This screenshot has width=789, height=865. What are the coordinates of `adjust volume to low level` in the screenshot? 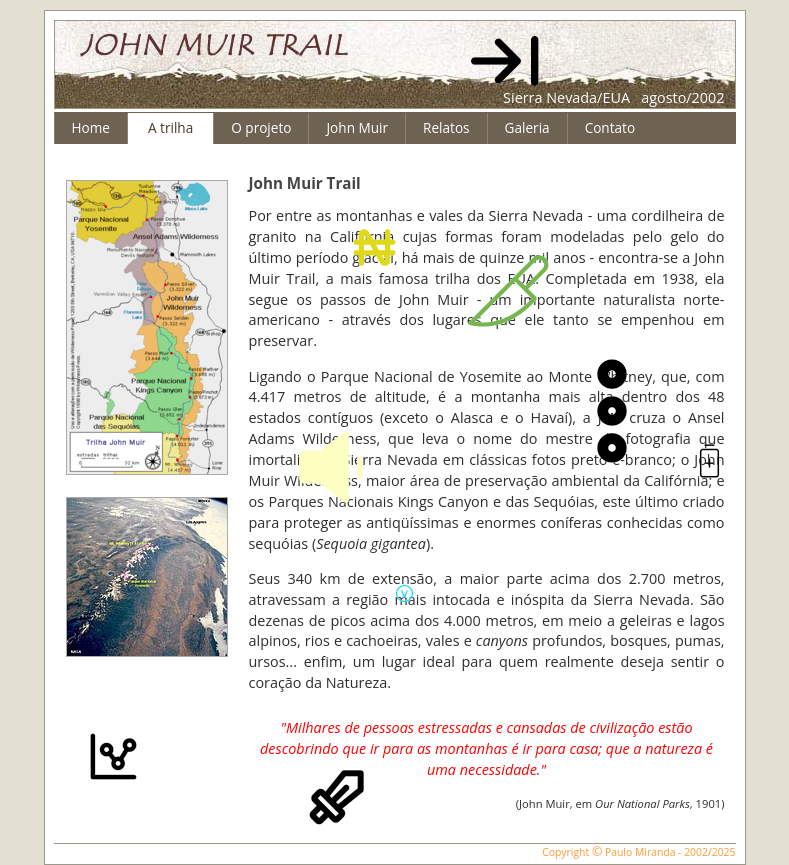 It's located at (335, 467).